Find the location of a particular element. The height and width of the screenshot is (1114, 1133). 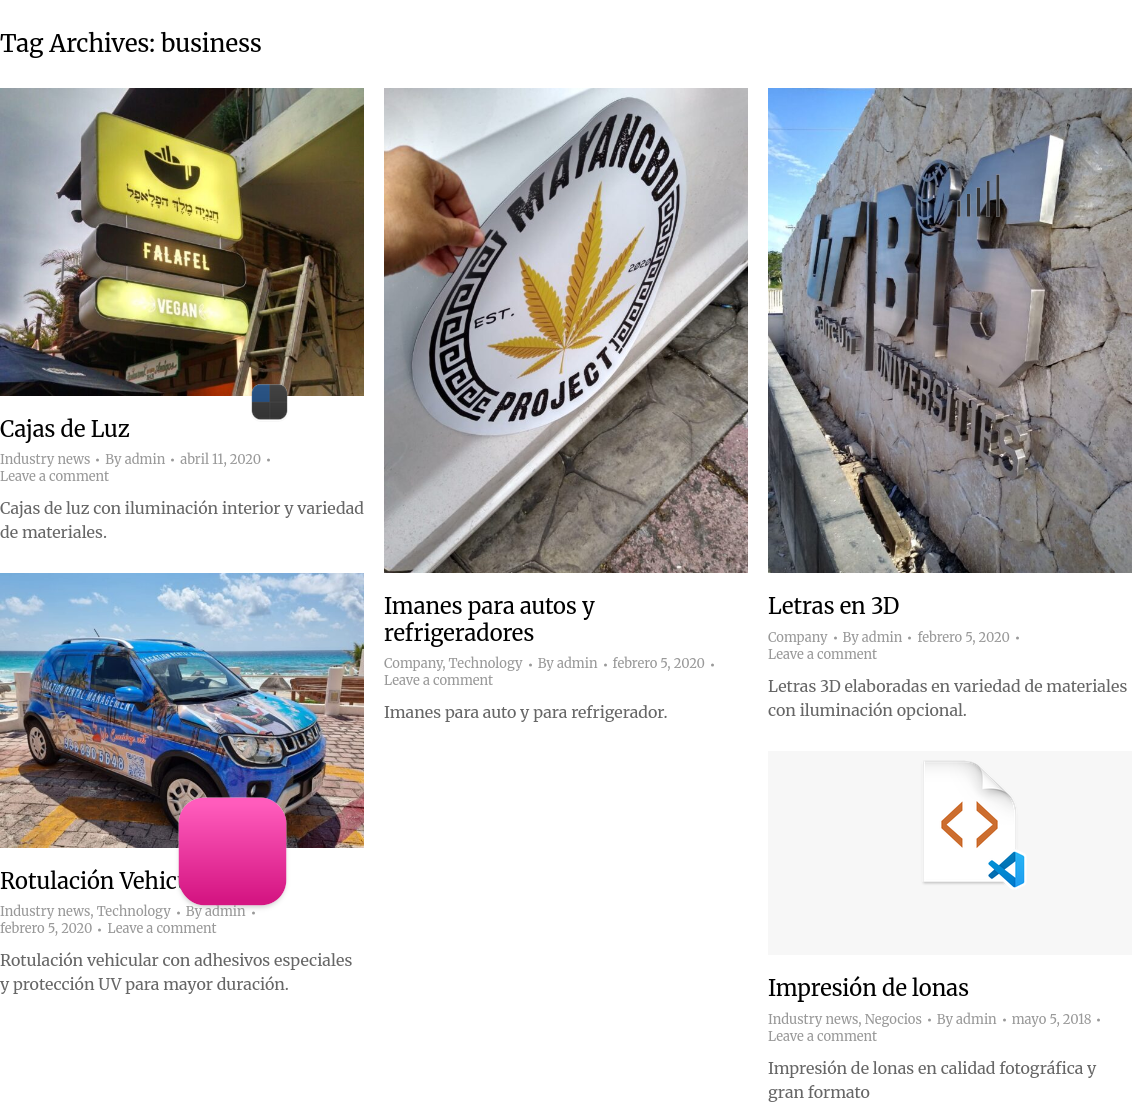

mobile network signal strength indicator is located at coordinates (980, 194).